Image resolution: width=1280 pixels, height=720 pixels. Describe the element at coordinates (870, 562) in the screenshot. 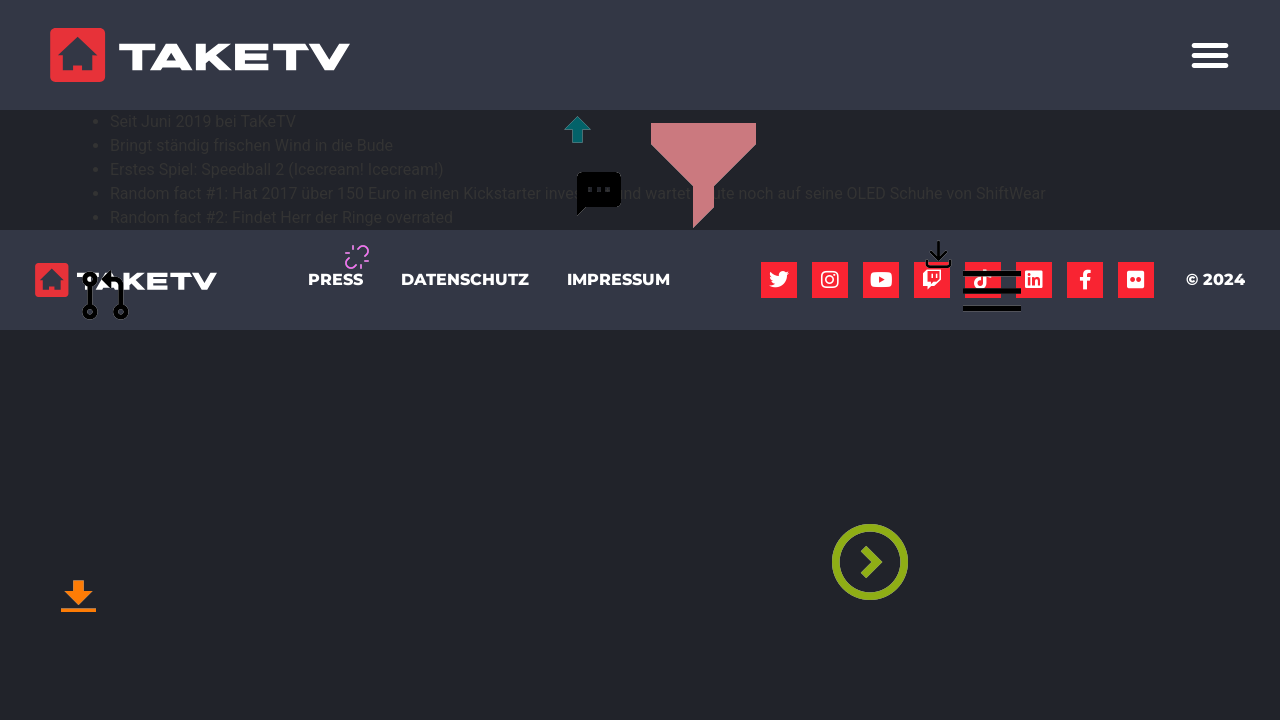

I see `go to next item or page` at that location.